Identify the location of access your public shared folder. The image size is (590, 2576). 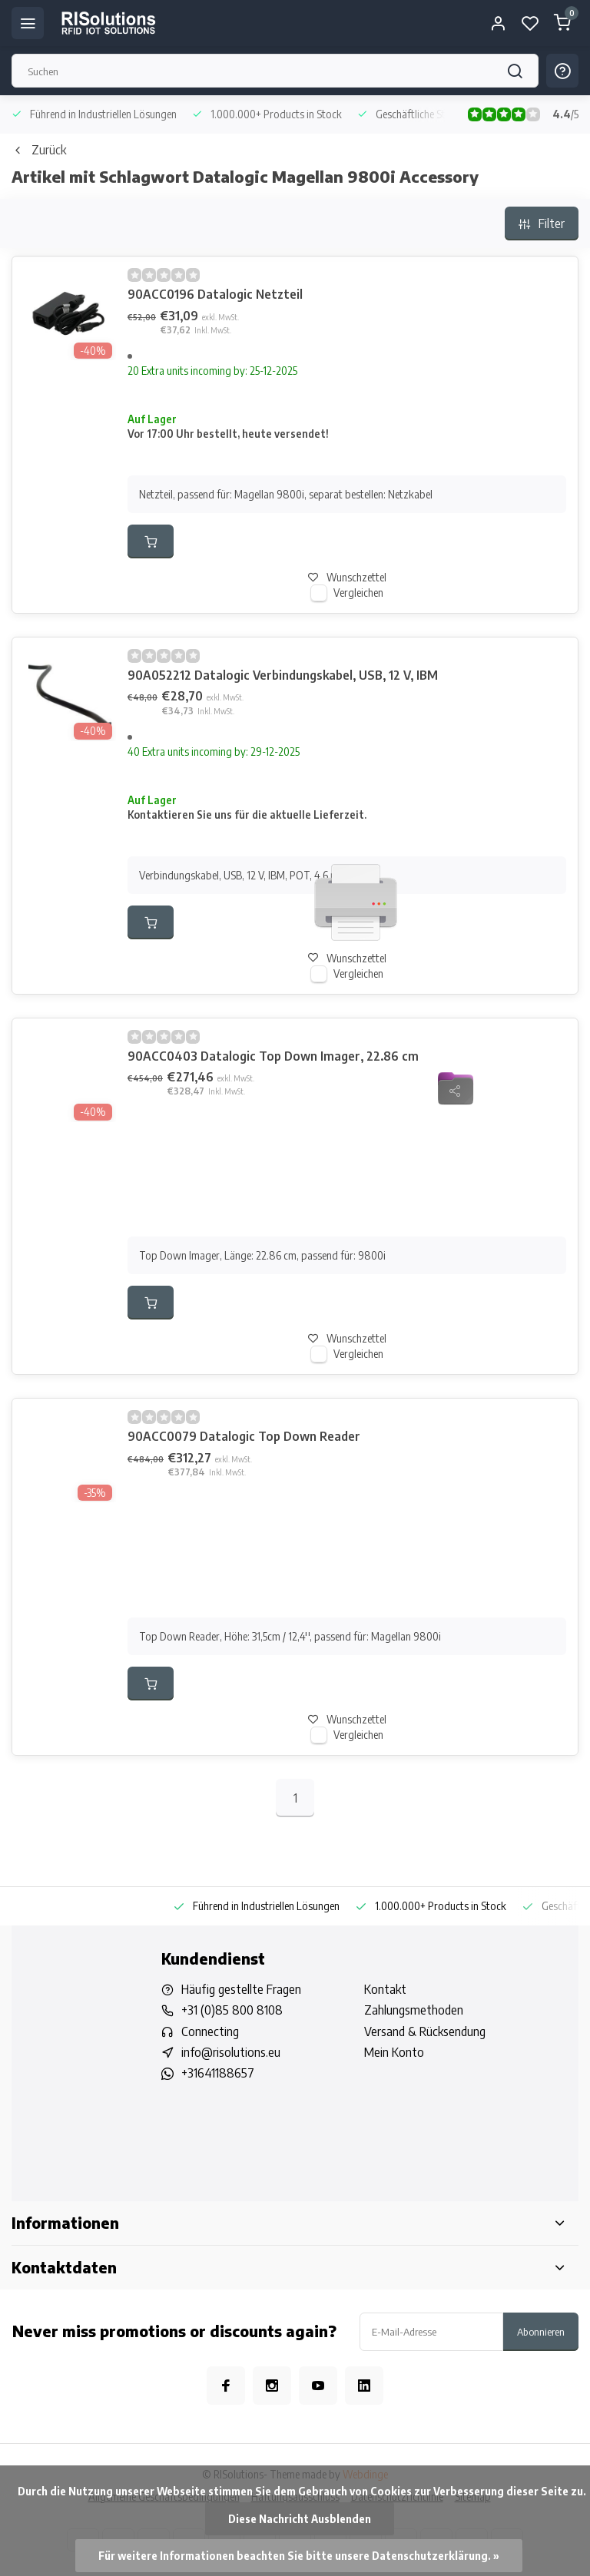
(456, 1088).